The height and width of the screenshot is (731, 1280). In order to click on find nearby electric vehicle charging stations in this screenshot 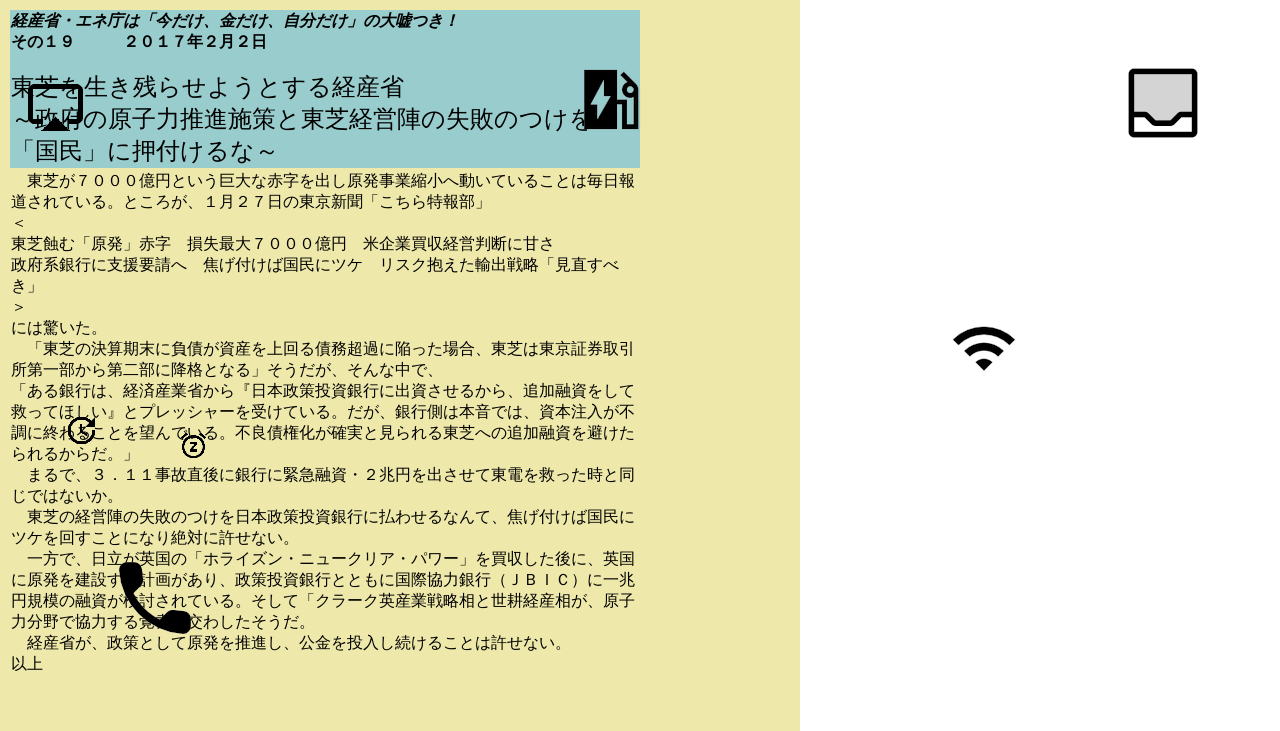, I will do `click(610, 99)`.